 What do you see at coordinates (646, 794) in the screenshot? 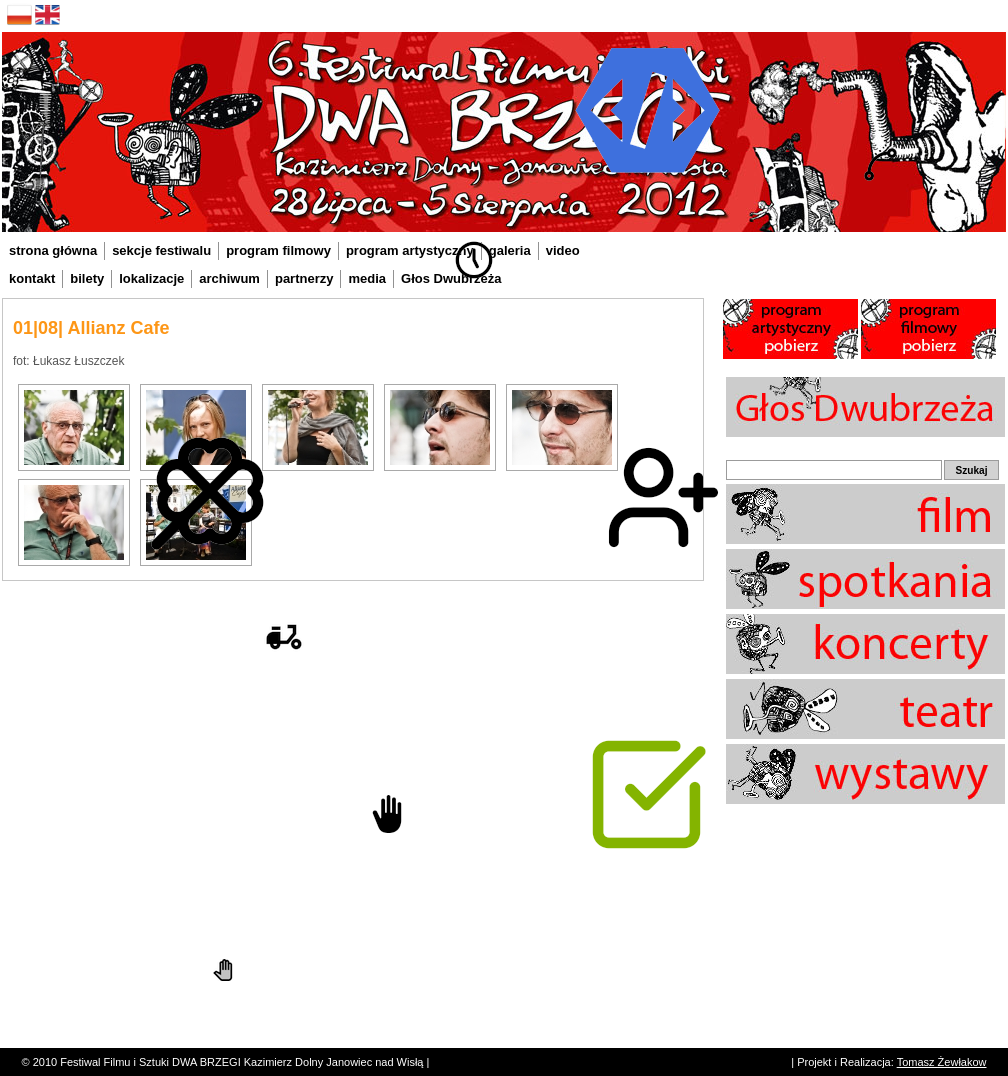
I see `mark task as complete` at bounding box center [646, 794].